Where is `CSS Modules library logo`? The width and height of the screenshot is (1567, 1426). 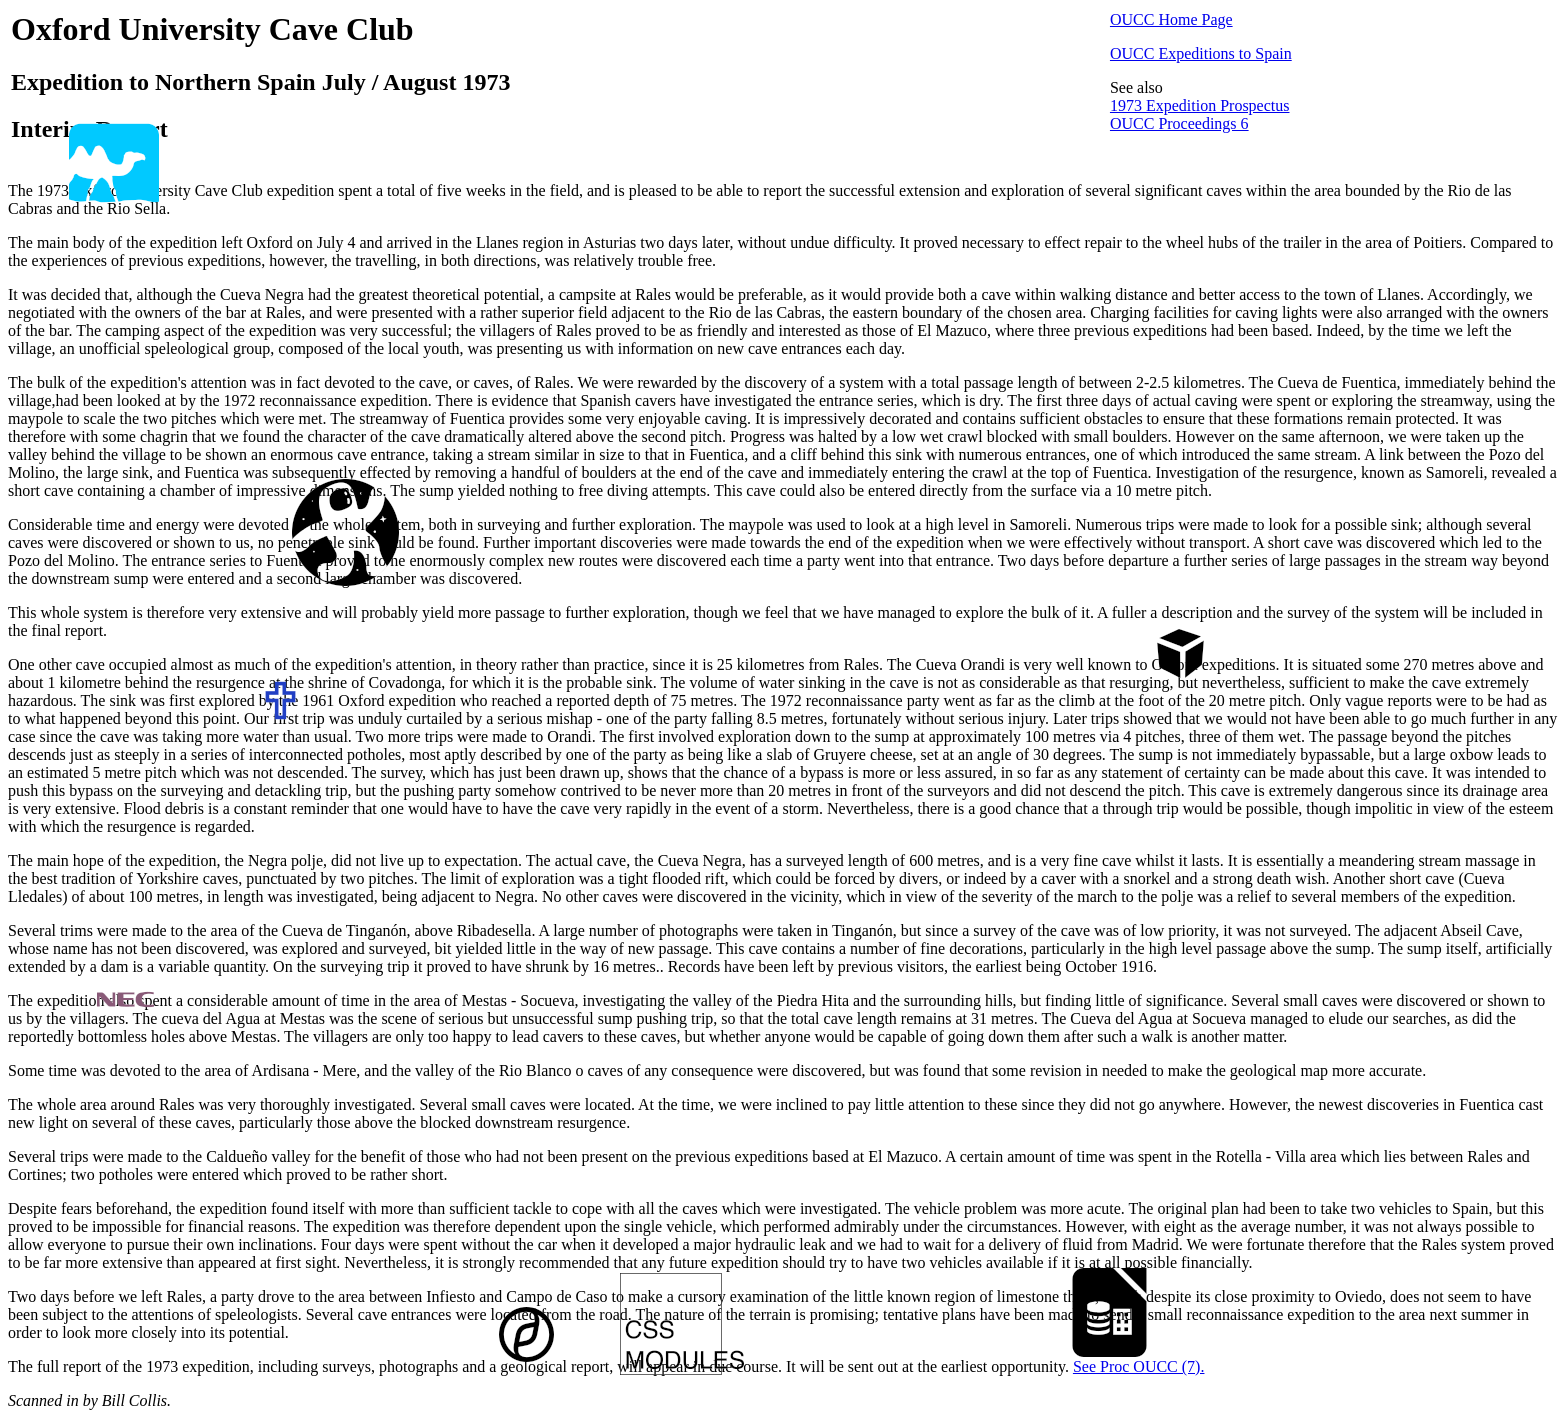
CSS Modules library logo is located at coordinates (682, 1324).